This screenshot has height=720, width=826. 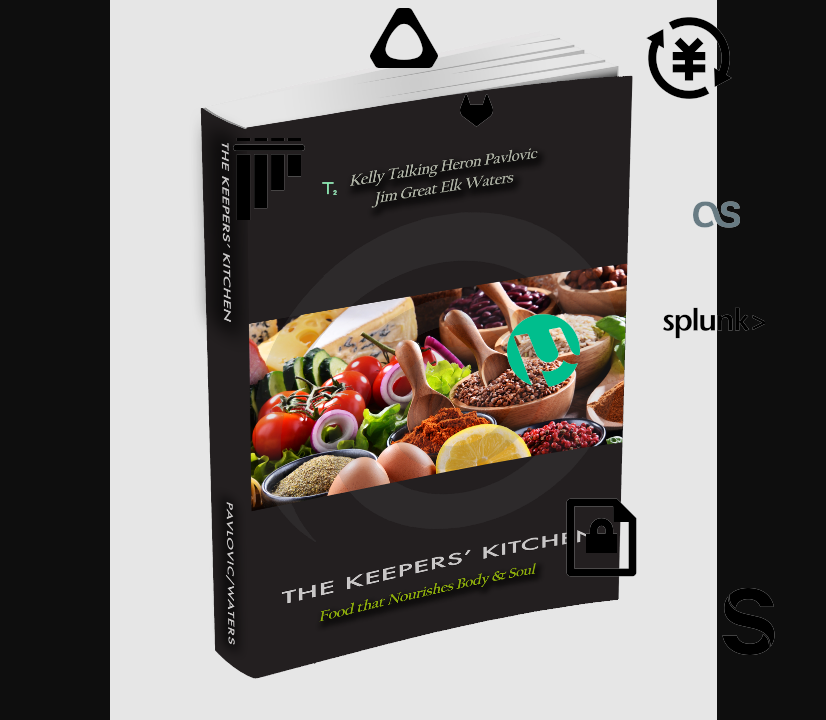 What do you see at coordinates (714, 323) in the screenshot?
I see `splunk logo - access data analytics and monitoring platform` at bounding box center [714, 323].